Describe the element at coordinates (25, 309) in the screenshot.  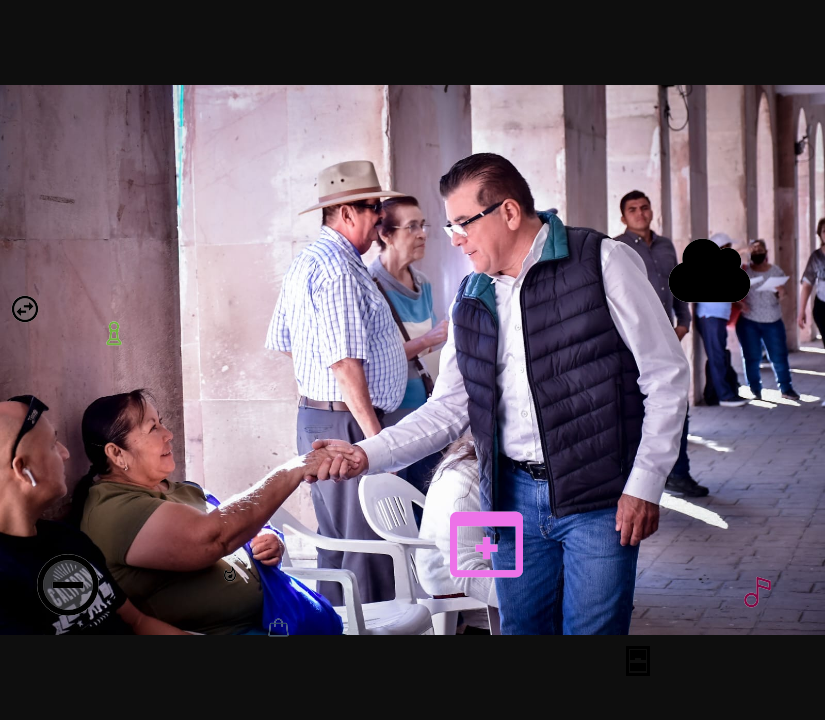
I see `swap or exchange items horizontally` at that location.